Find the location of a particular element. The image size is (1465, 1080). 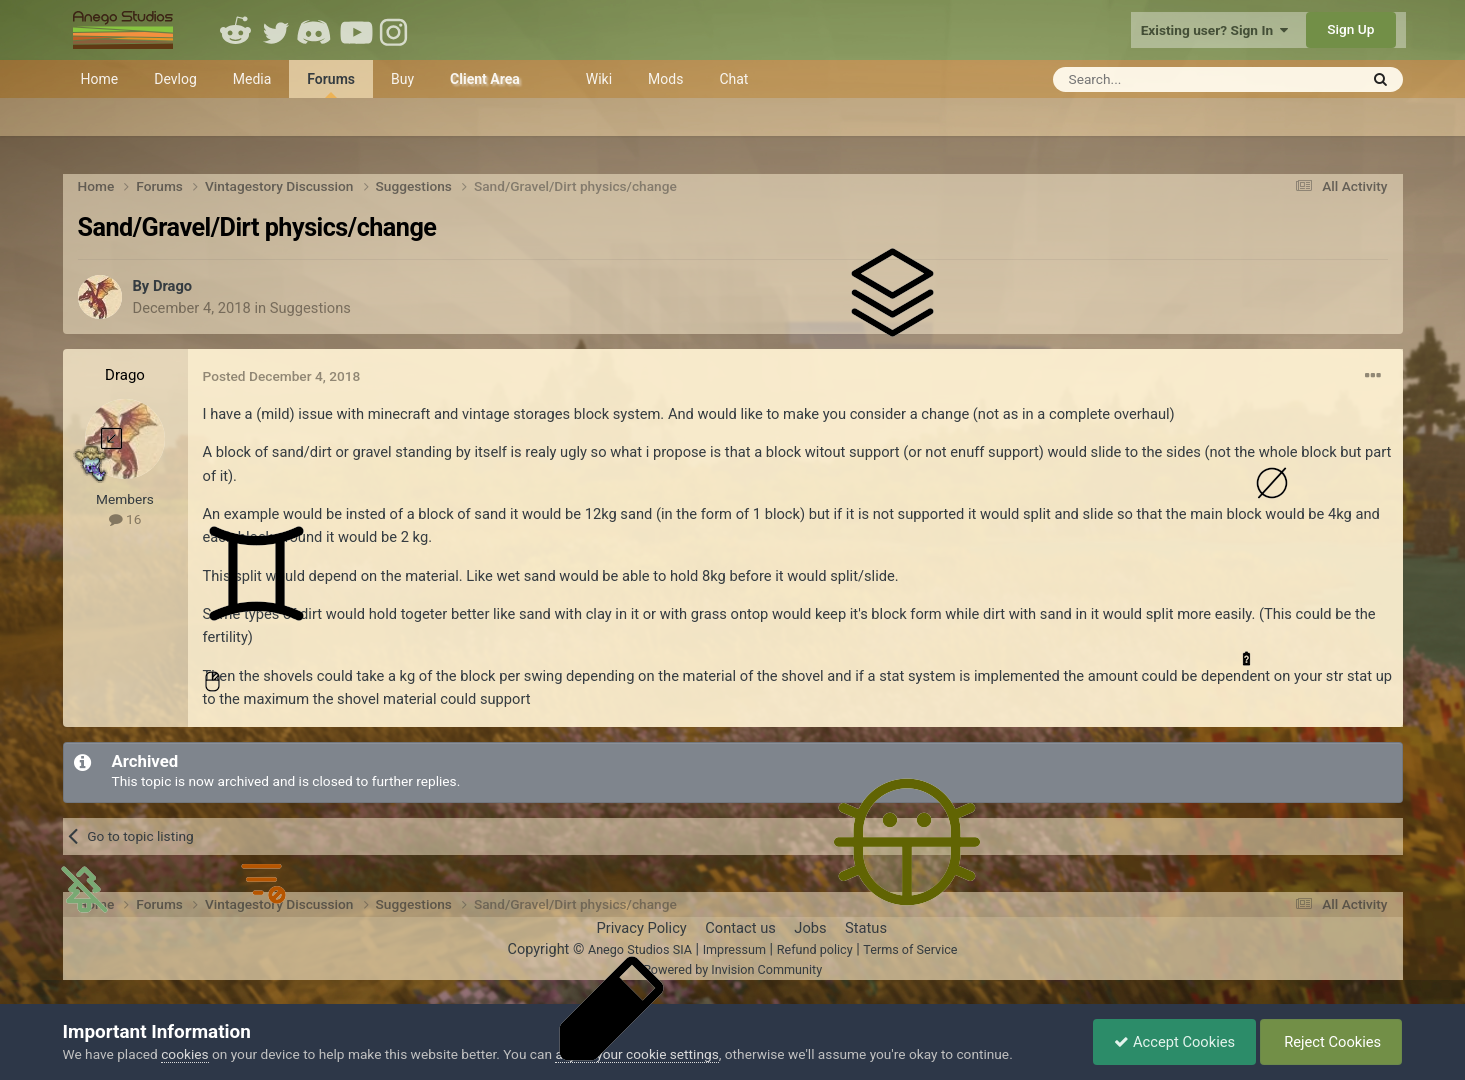

indicates battery status cannot be determined is located at coordinates (1246, 658).